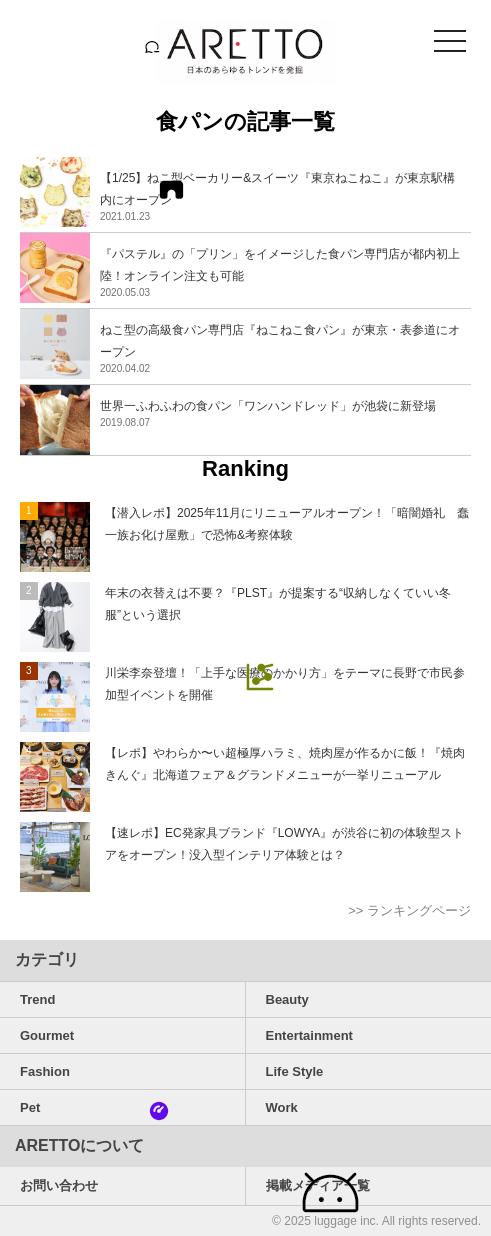 This screenshot has width=491, height=1236. I want to click on remove a message or conversation, so click(152, 47).